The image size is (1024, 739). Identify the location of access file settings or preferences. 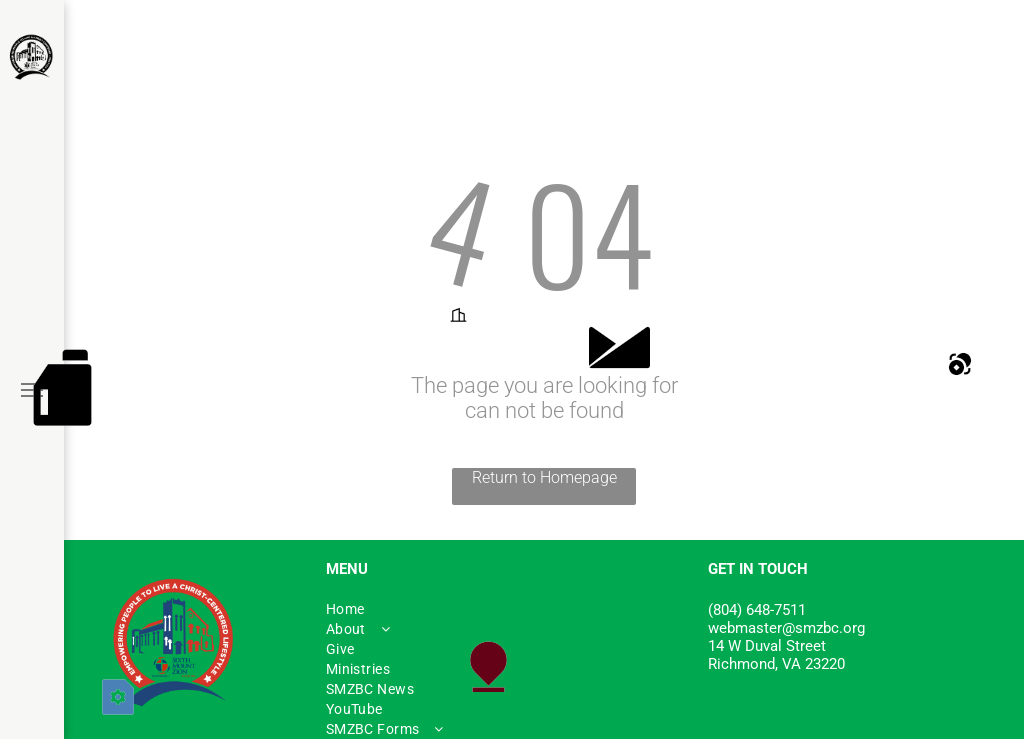
(118, 697).